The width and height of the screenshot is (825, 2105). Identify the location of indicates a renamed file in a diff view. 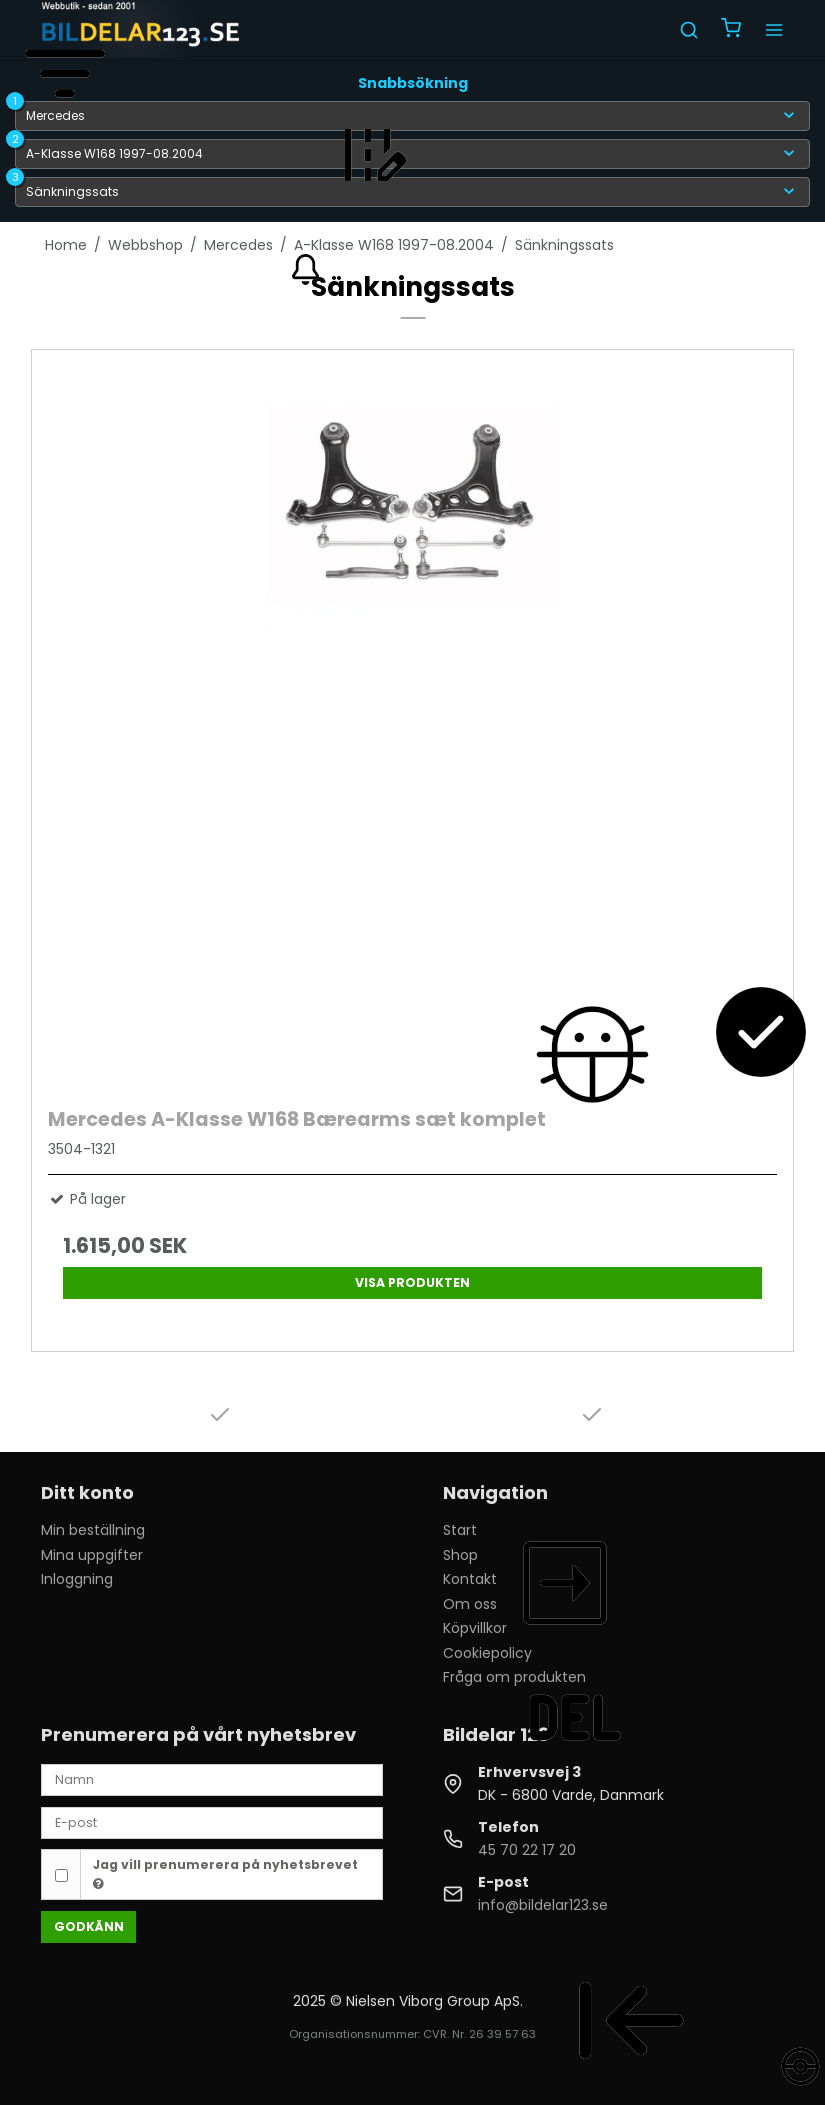
(565, 1583).